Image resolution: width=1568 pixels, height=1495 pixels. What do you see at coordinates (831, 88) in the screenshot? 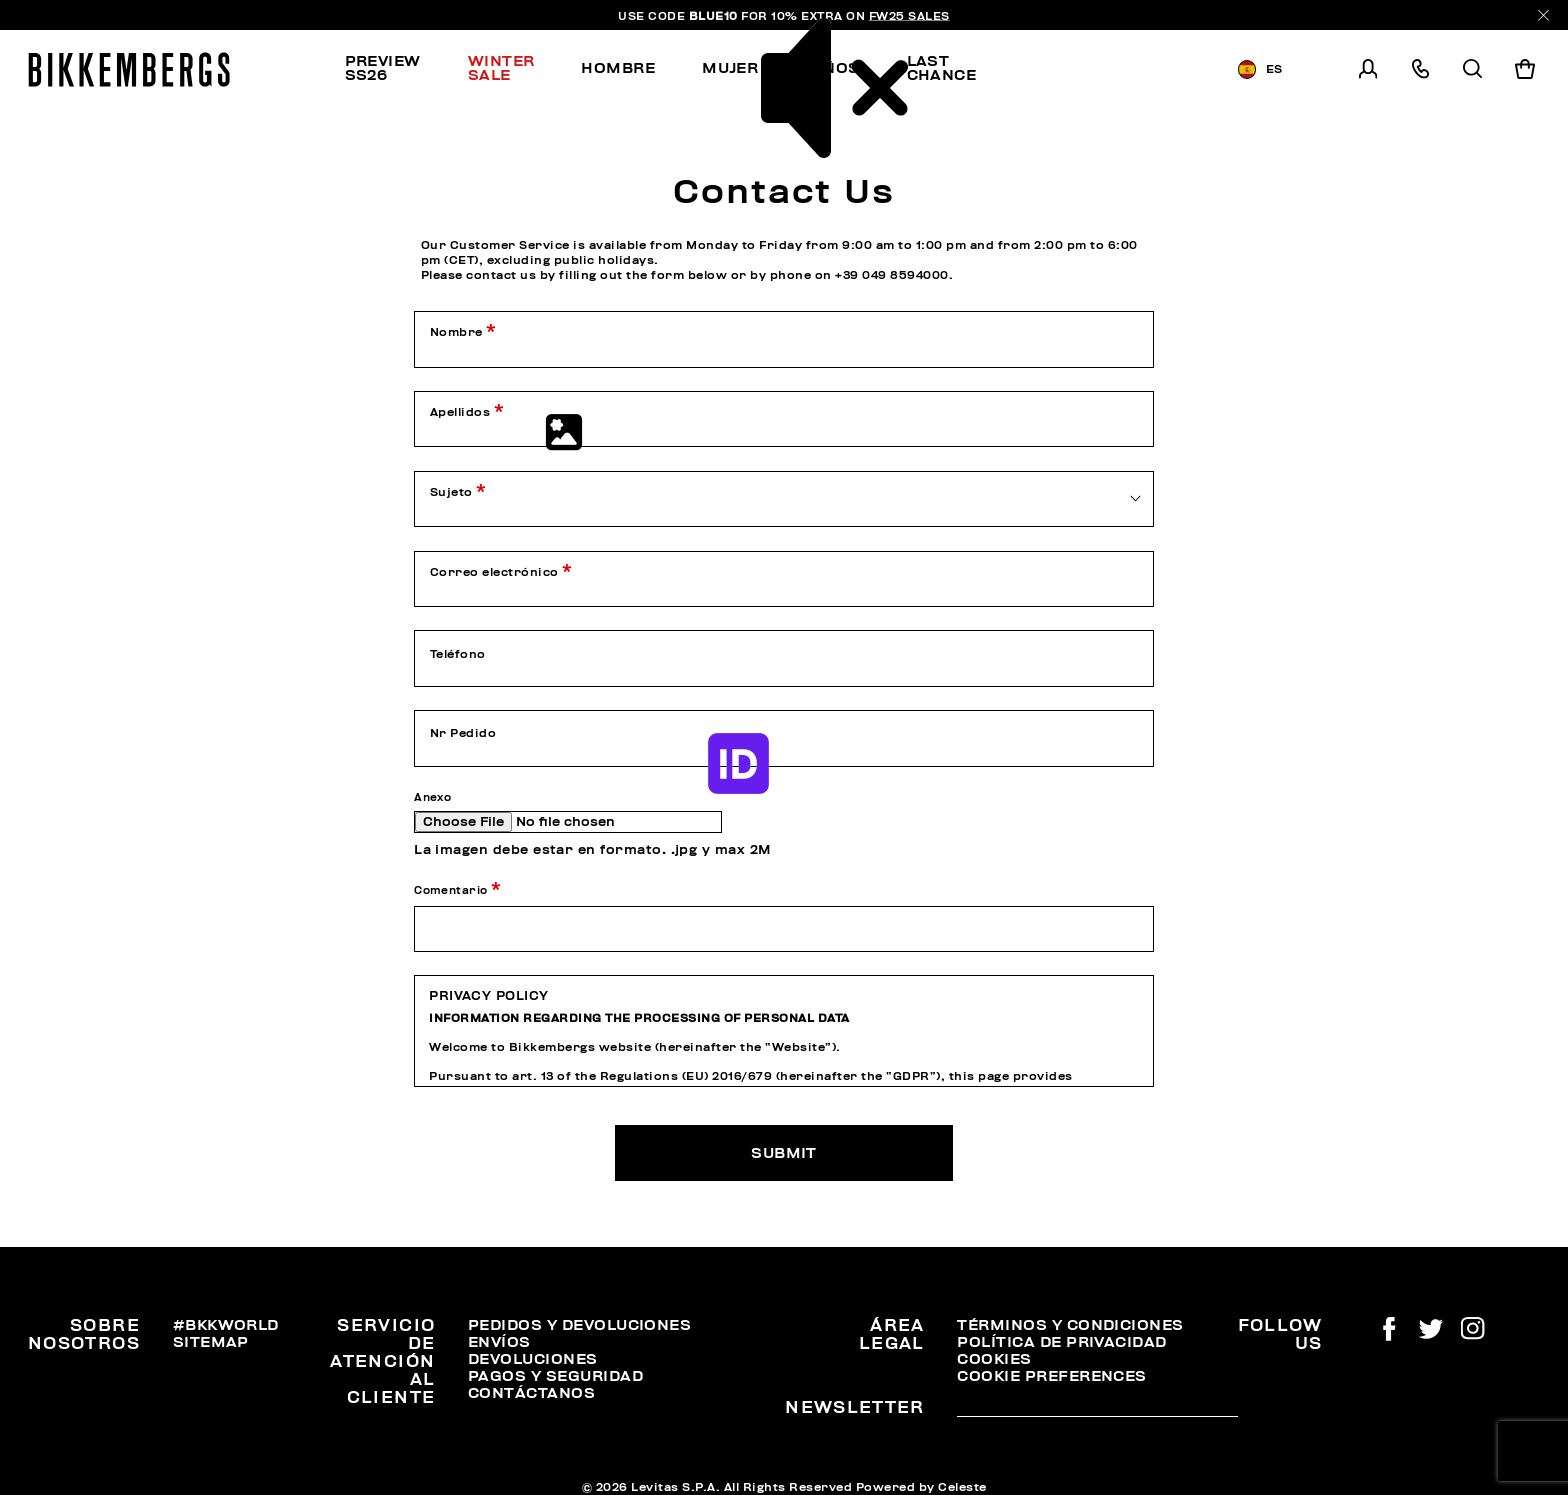
I see `mute audio or sound output` at bounding box center [831, 88].